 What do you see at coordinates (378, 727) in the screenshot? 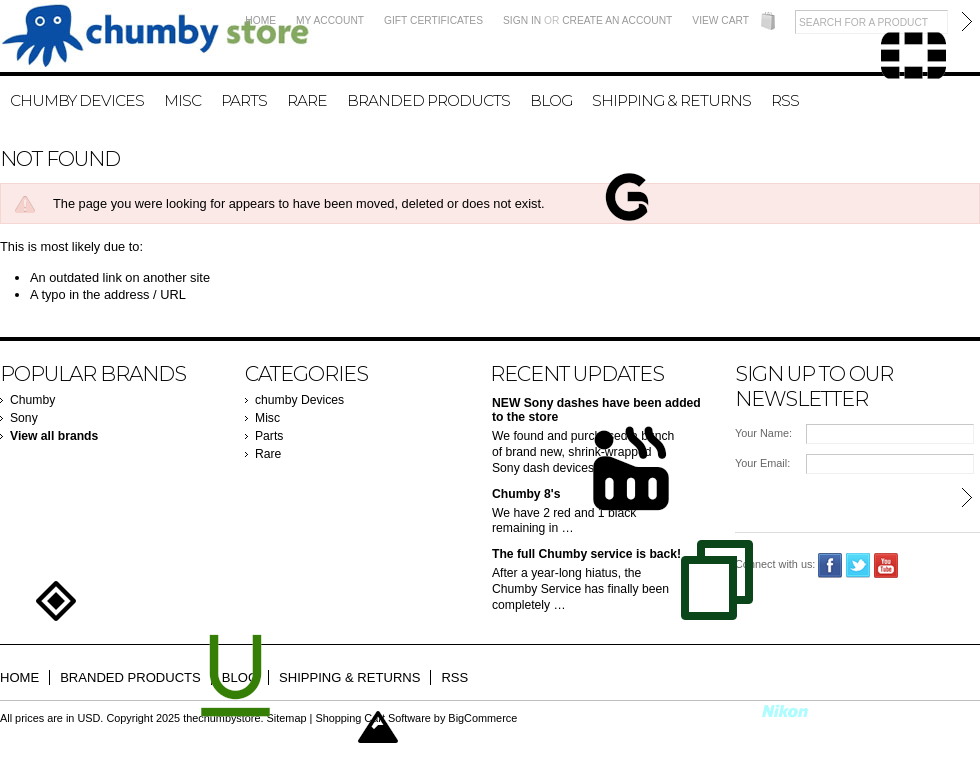
I see `snowpack javascript build tool logo` at bounding box center [378, 727].